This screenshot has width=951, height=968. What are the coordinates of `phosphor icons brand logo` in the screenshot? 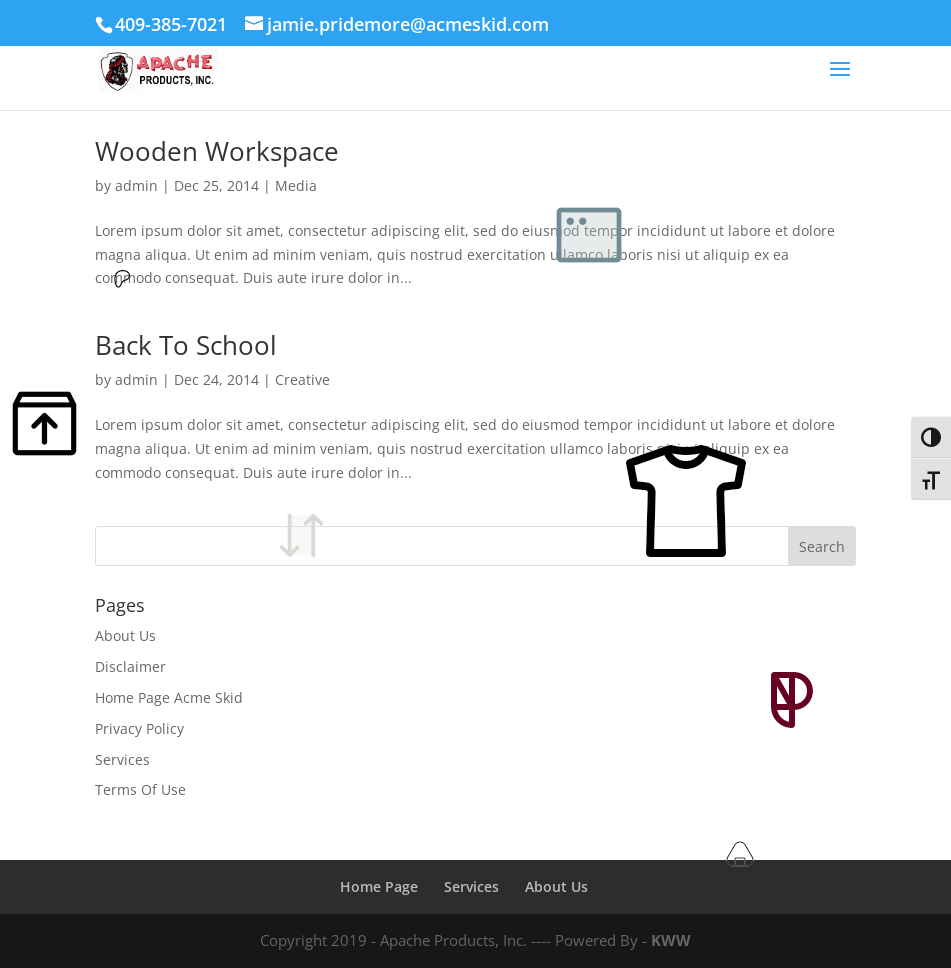 It's located at (788, 697).